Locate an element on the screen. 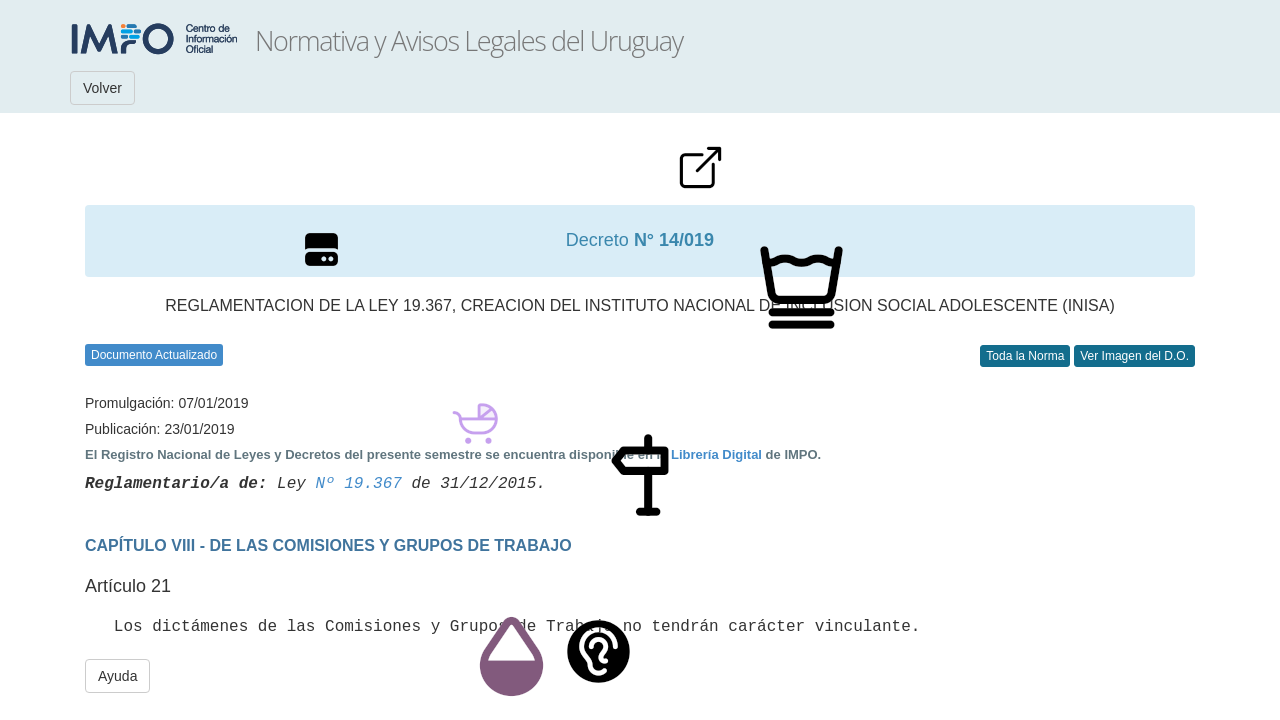  access accessibility or hearing settings is located at coordinates (598, 651).